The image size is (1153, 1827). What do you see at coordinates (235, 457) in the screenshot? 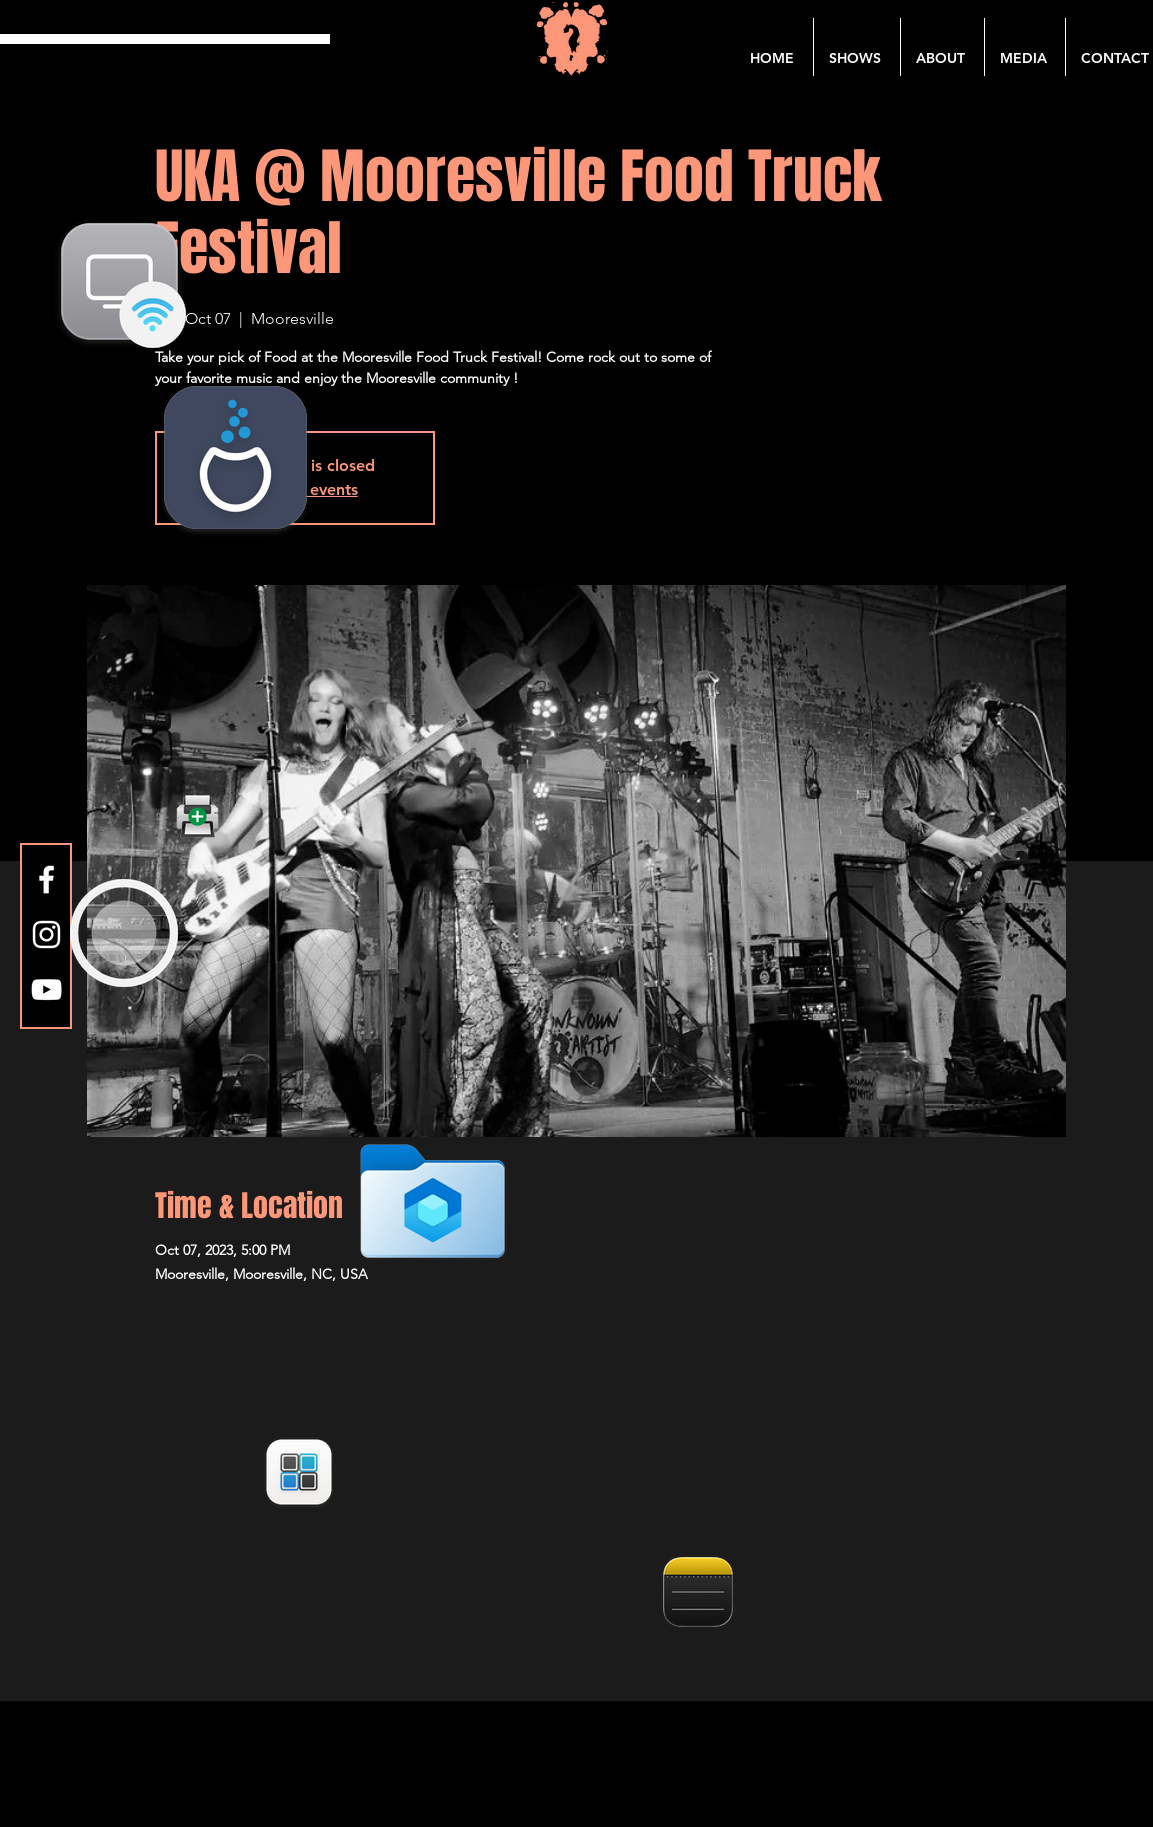
I see `open mageia linux distribution app` at bounding box center [235, 457].